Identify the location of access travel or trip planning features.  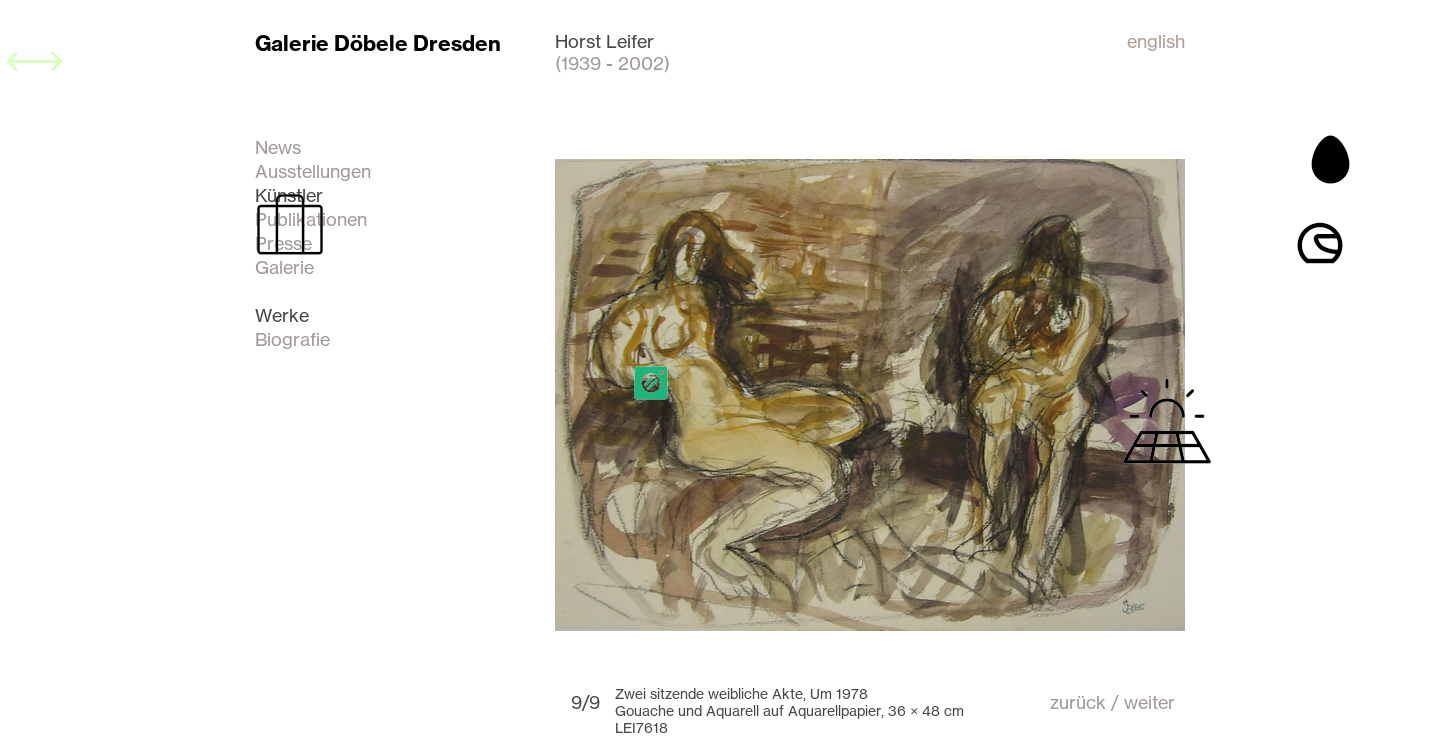
(290, 227).